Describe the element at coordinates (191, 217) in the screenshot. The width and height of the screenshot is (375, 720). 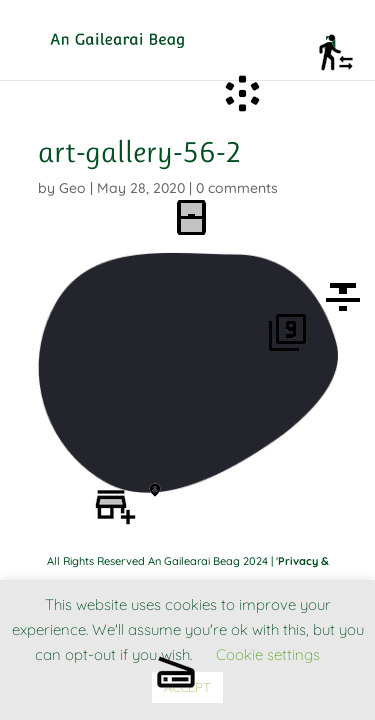
I see `view window sensor status` at that location.